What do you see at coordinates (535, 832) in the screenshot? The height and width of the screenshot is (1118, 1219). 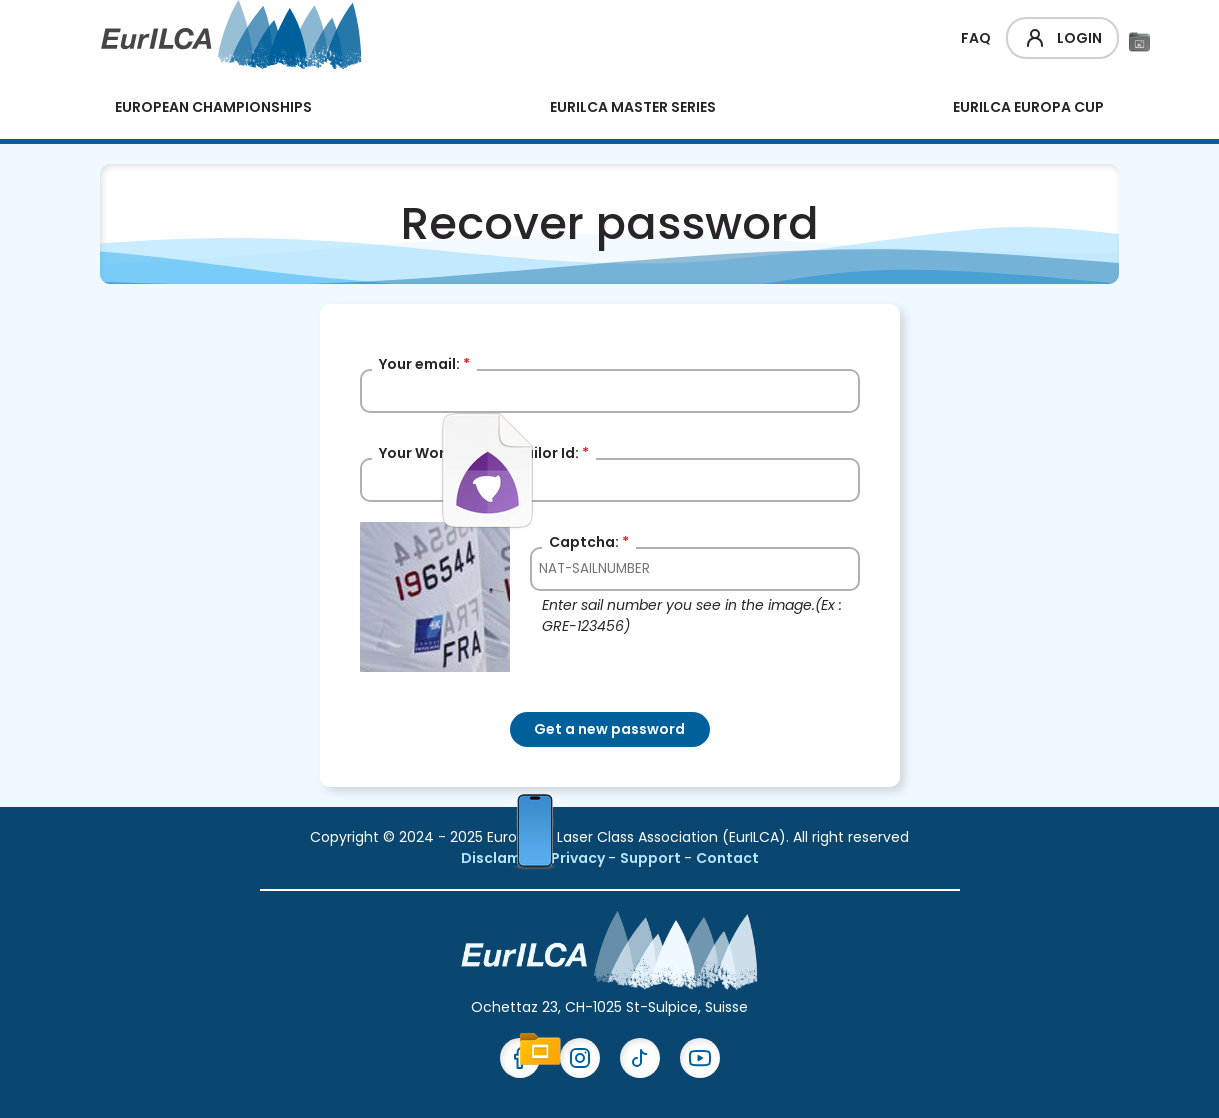 I see `iPhone 16 device icon` at bounding box center [535, 832].